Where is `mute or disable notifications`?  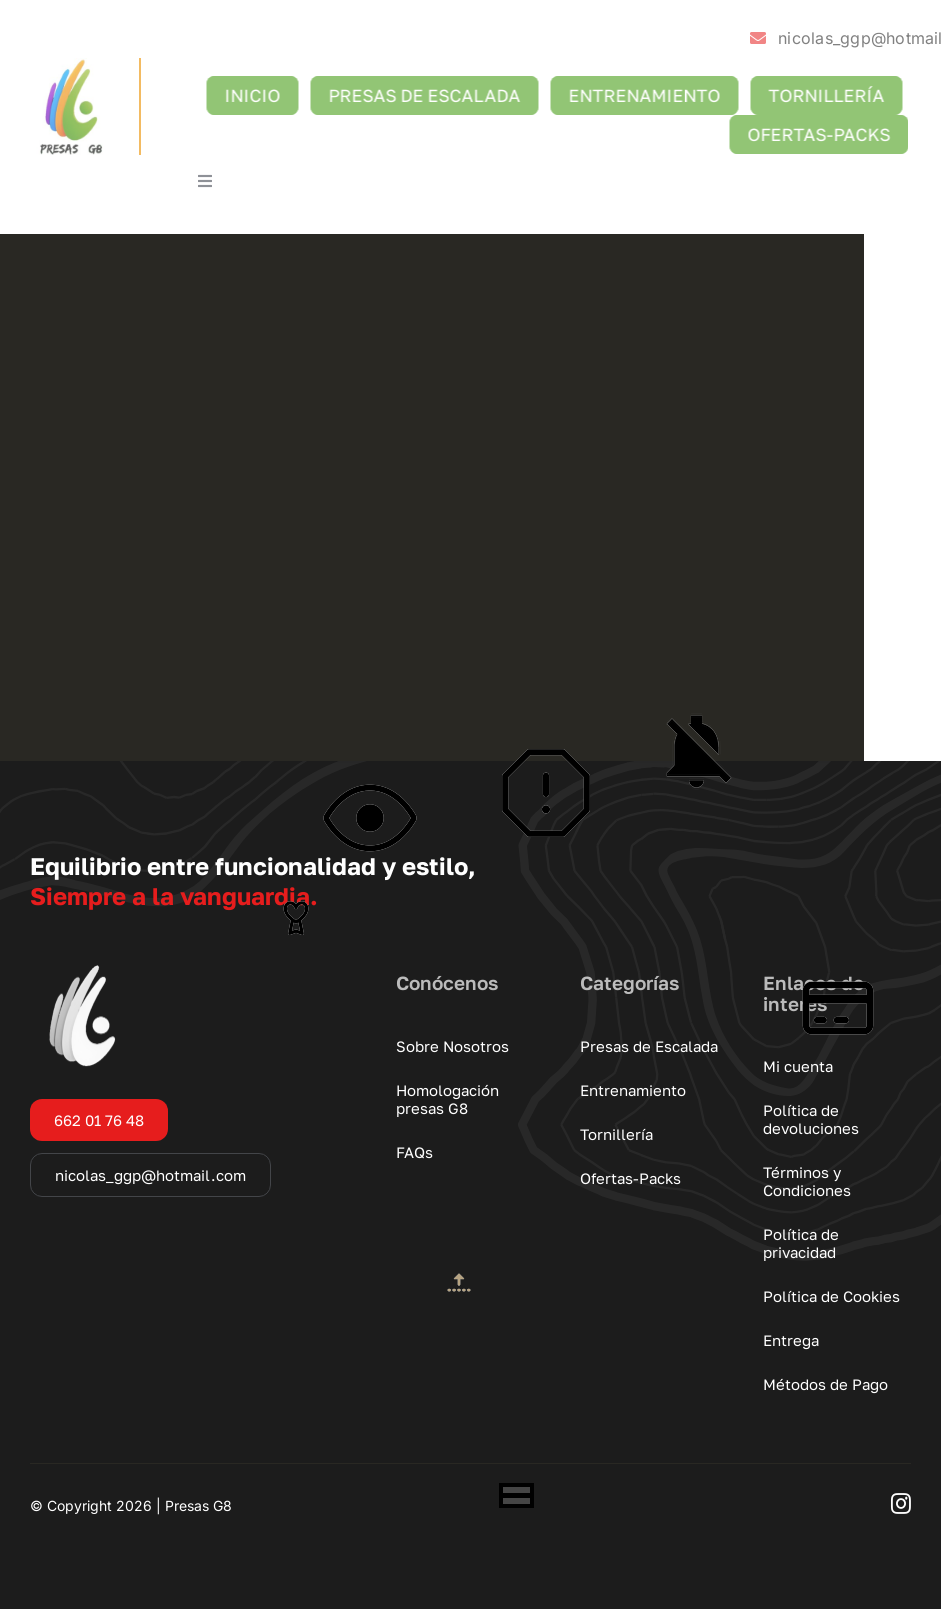 mute or disable notifications is located at coordinates (696, 750).